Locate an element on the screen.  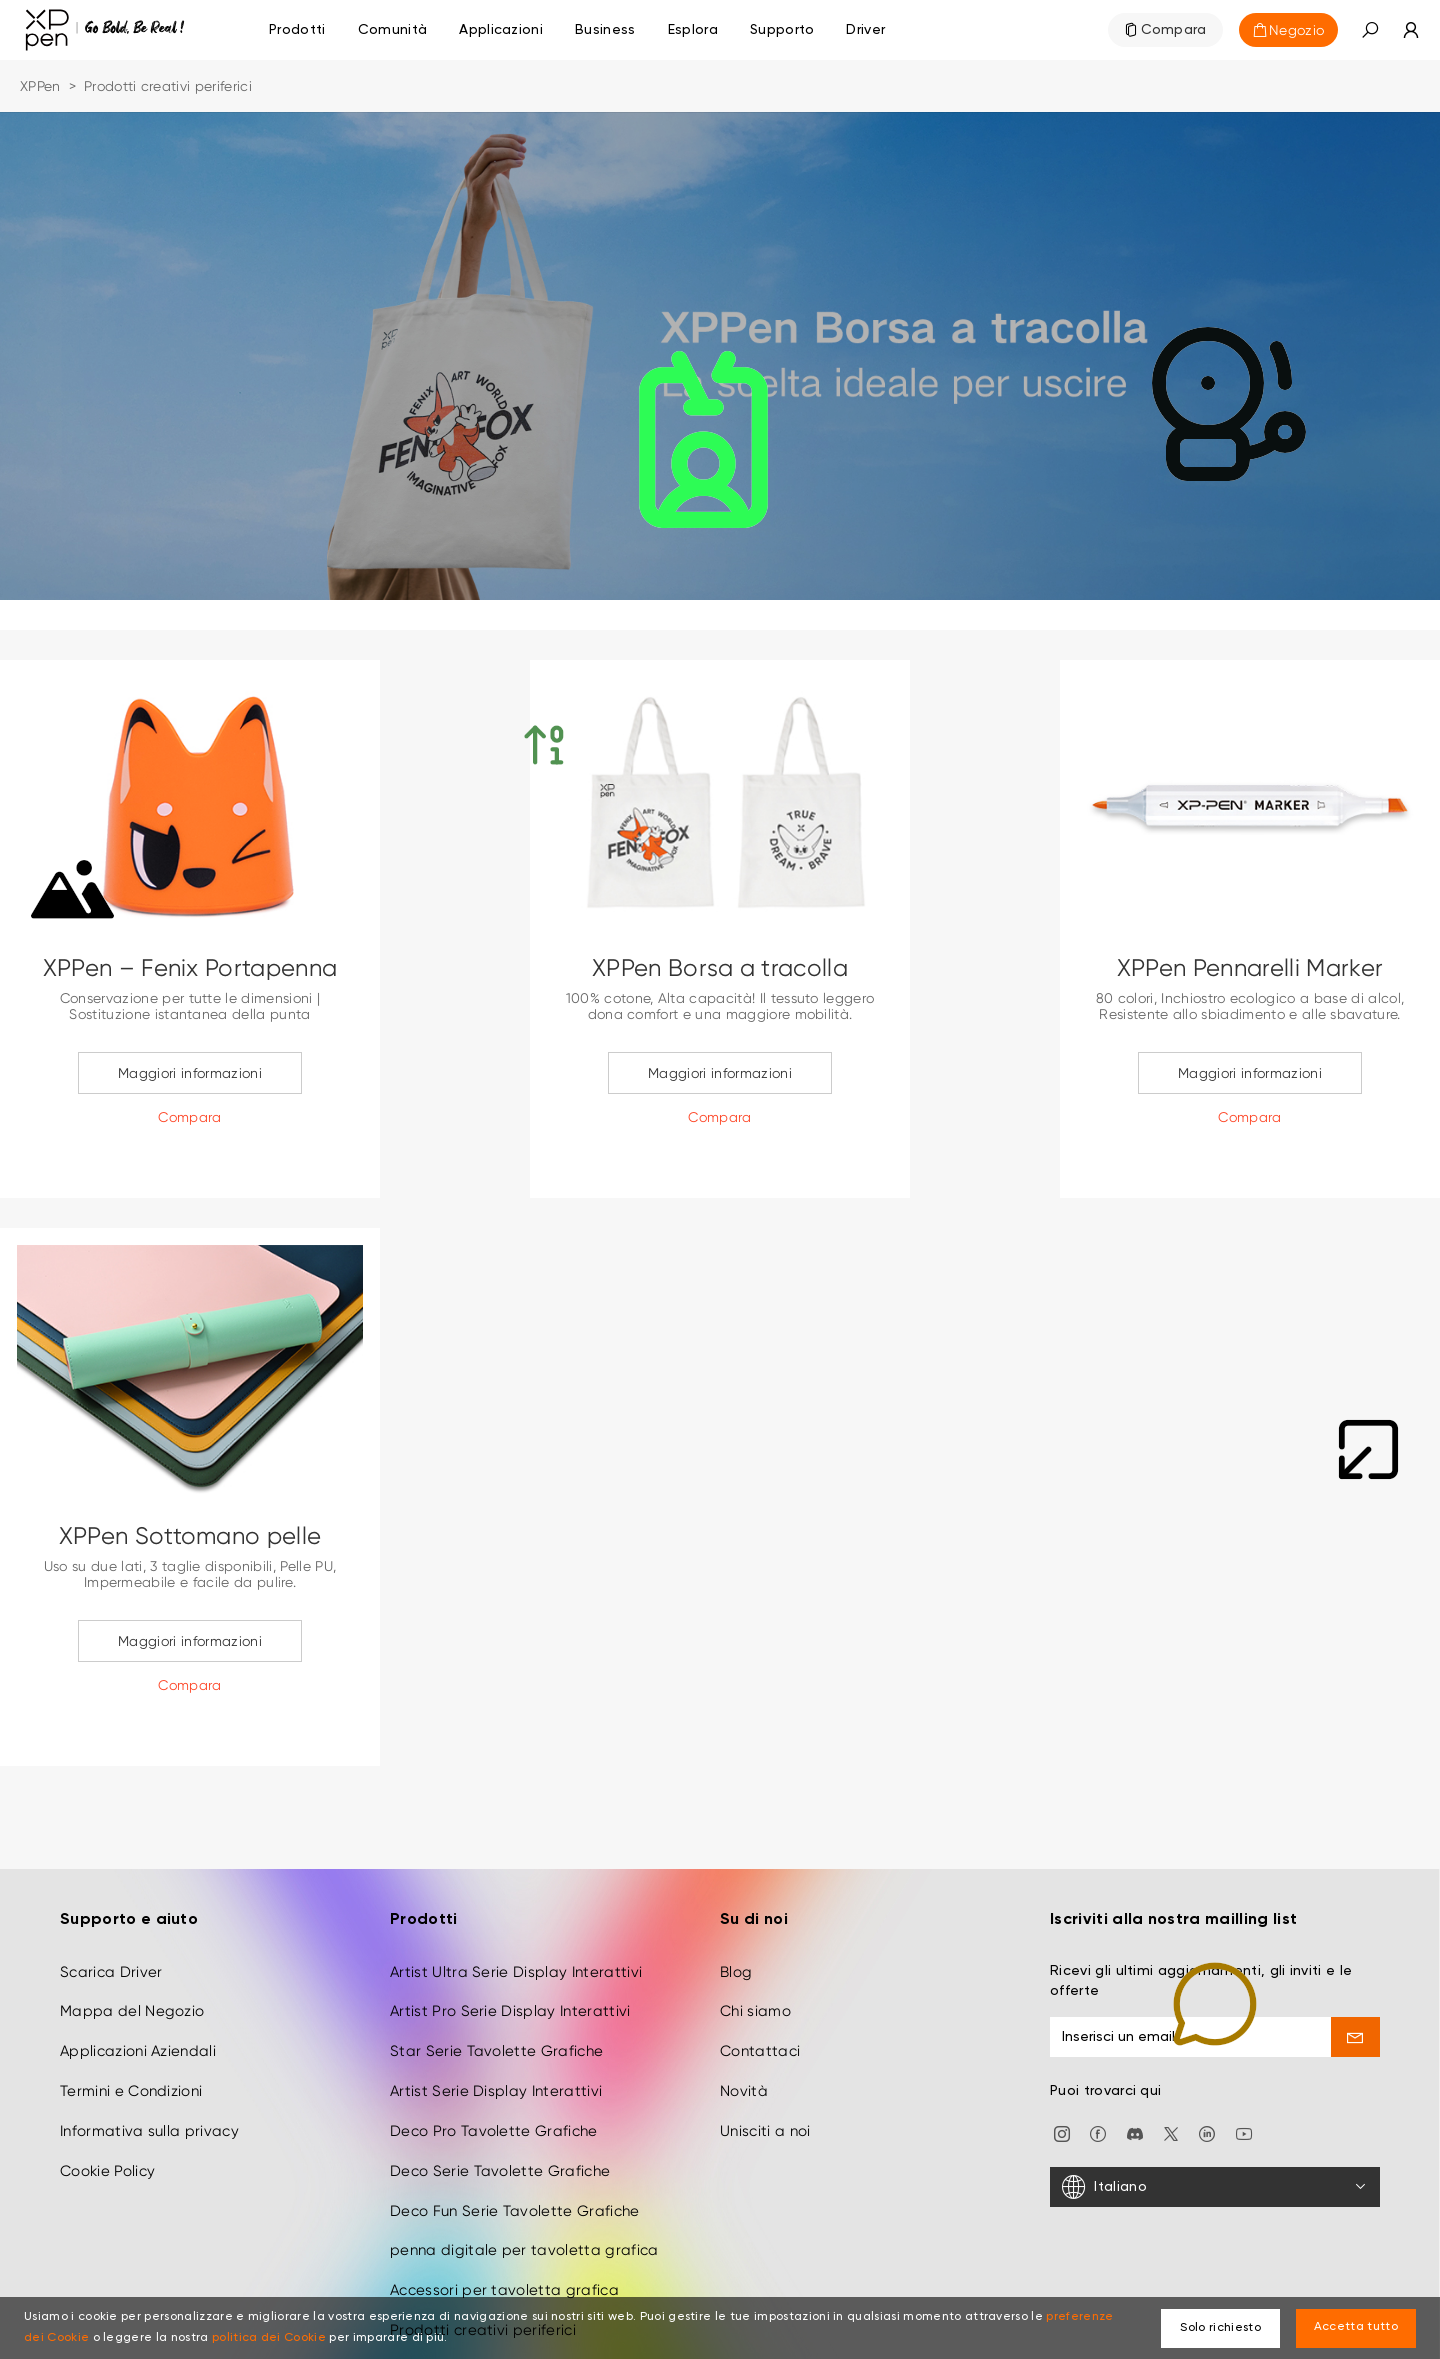
trigger an alarm or alert is located at coordinates (1229, 404).